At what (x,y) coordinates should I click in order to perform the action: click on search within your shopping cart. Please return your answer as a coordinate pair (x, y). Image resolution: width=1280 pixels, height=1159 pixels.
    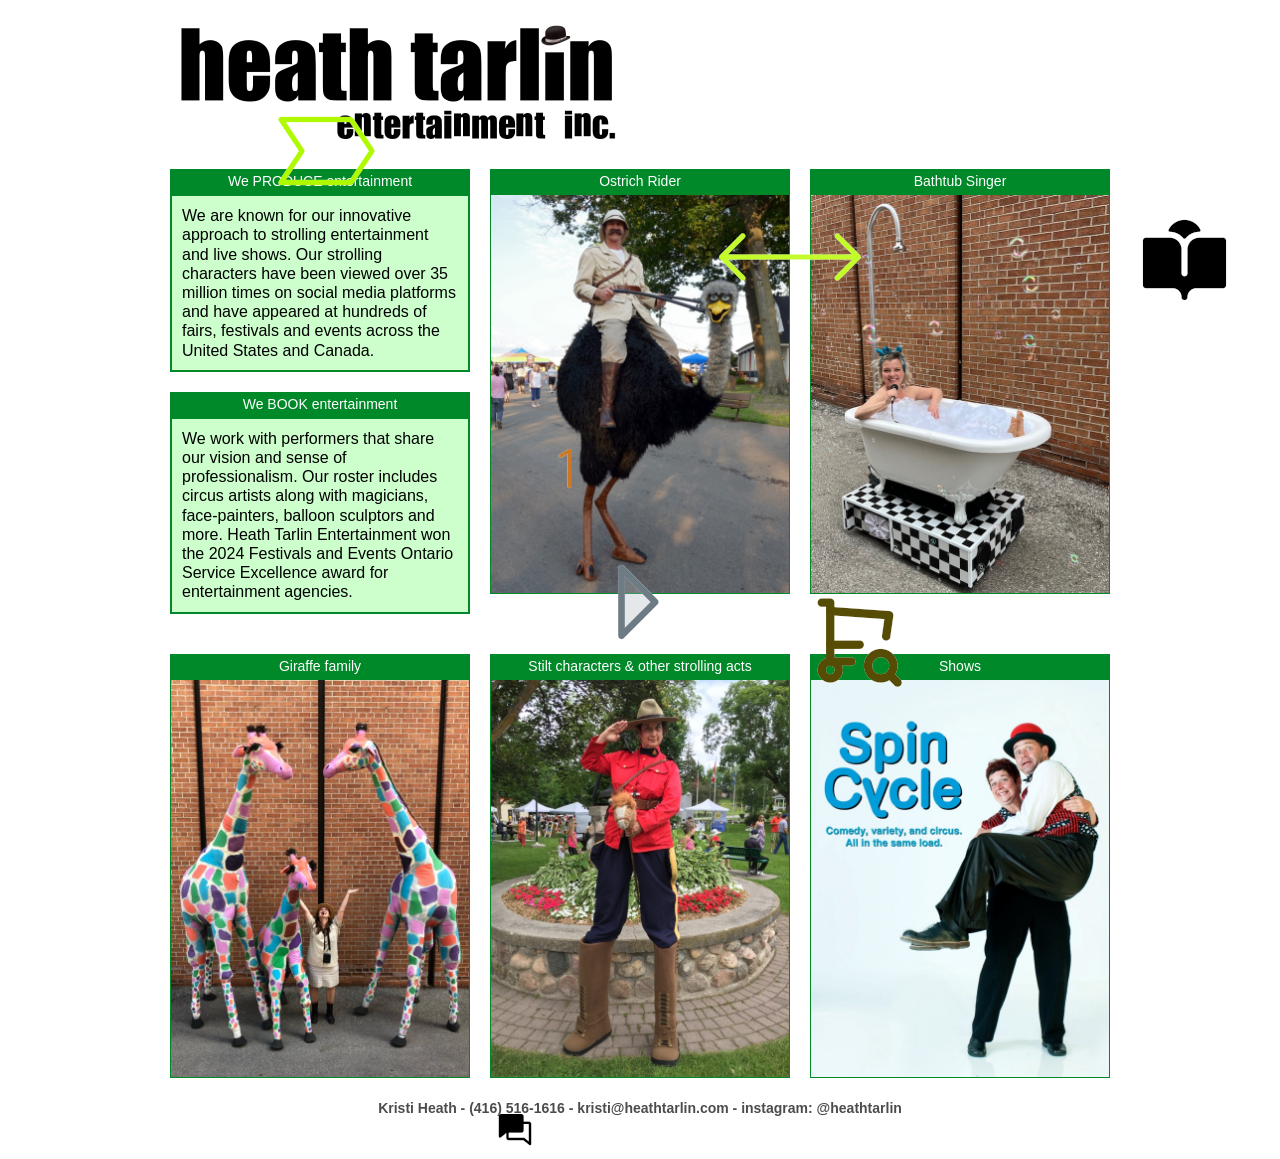
    Looking at the image, I should click on (855, 640).